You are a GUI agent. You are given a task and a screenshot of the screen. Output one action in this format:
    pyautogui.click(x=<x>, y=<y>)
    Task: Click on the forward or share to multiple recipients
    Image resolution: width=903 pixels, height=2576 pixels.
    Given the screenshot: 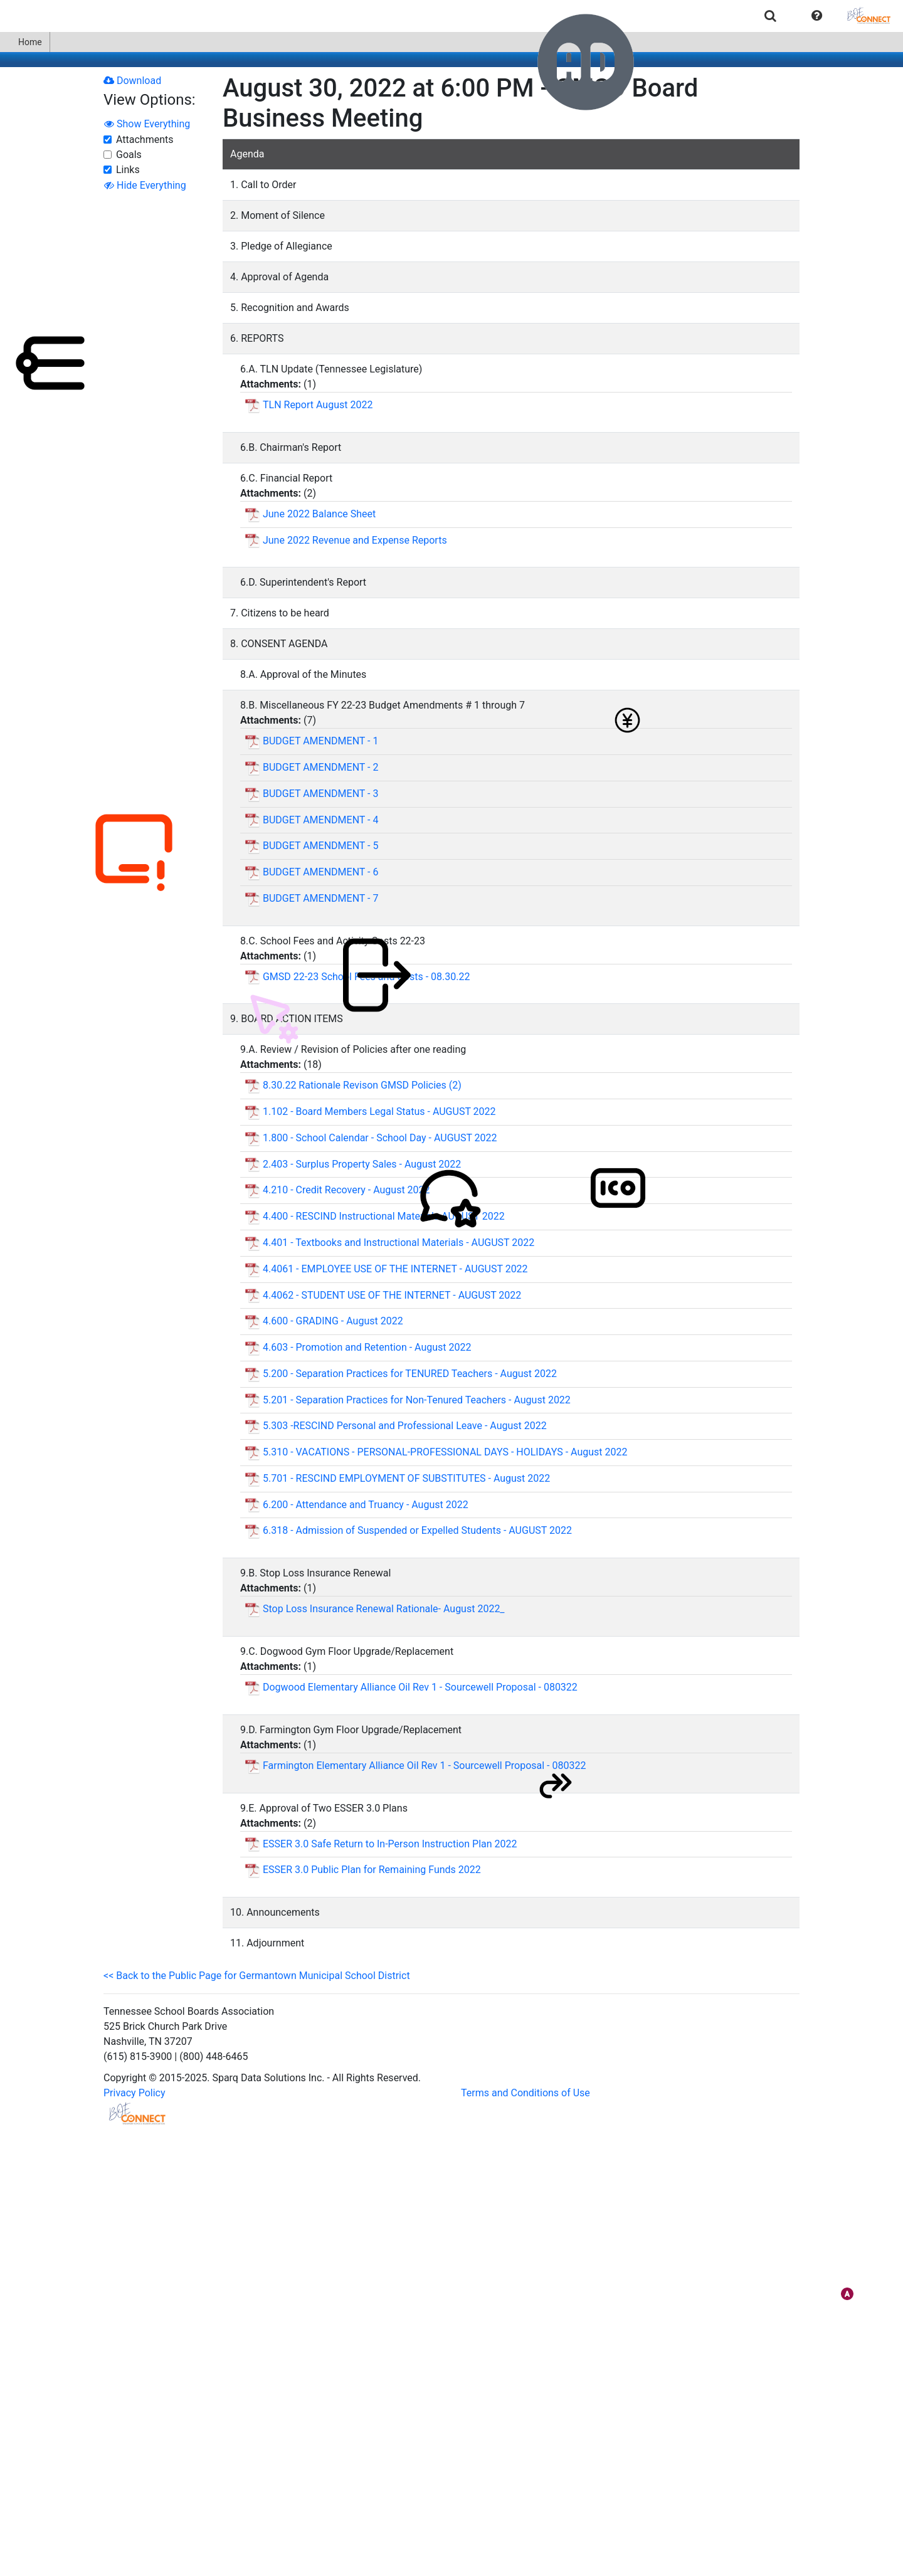 What is the action you would take?
    pyautogui.click(x=556, y=1786)
    